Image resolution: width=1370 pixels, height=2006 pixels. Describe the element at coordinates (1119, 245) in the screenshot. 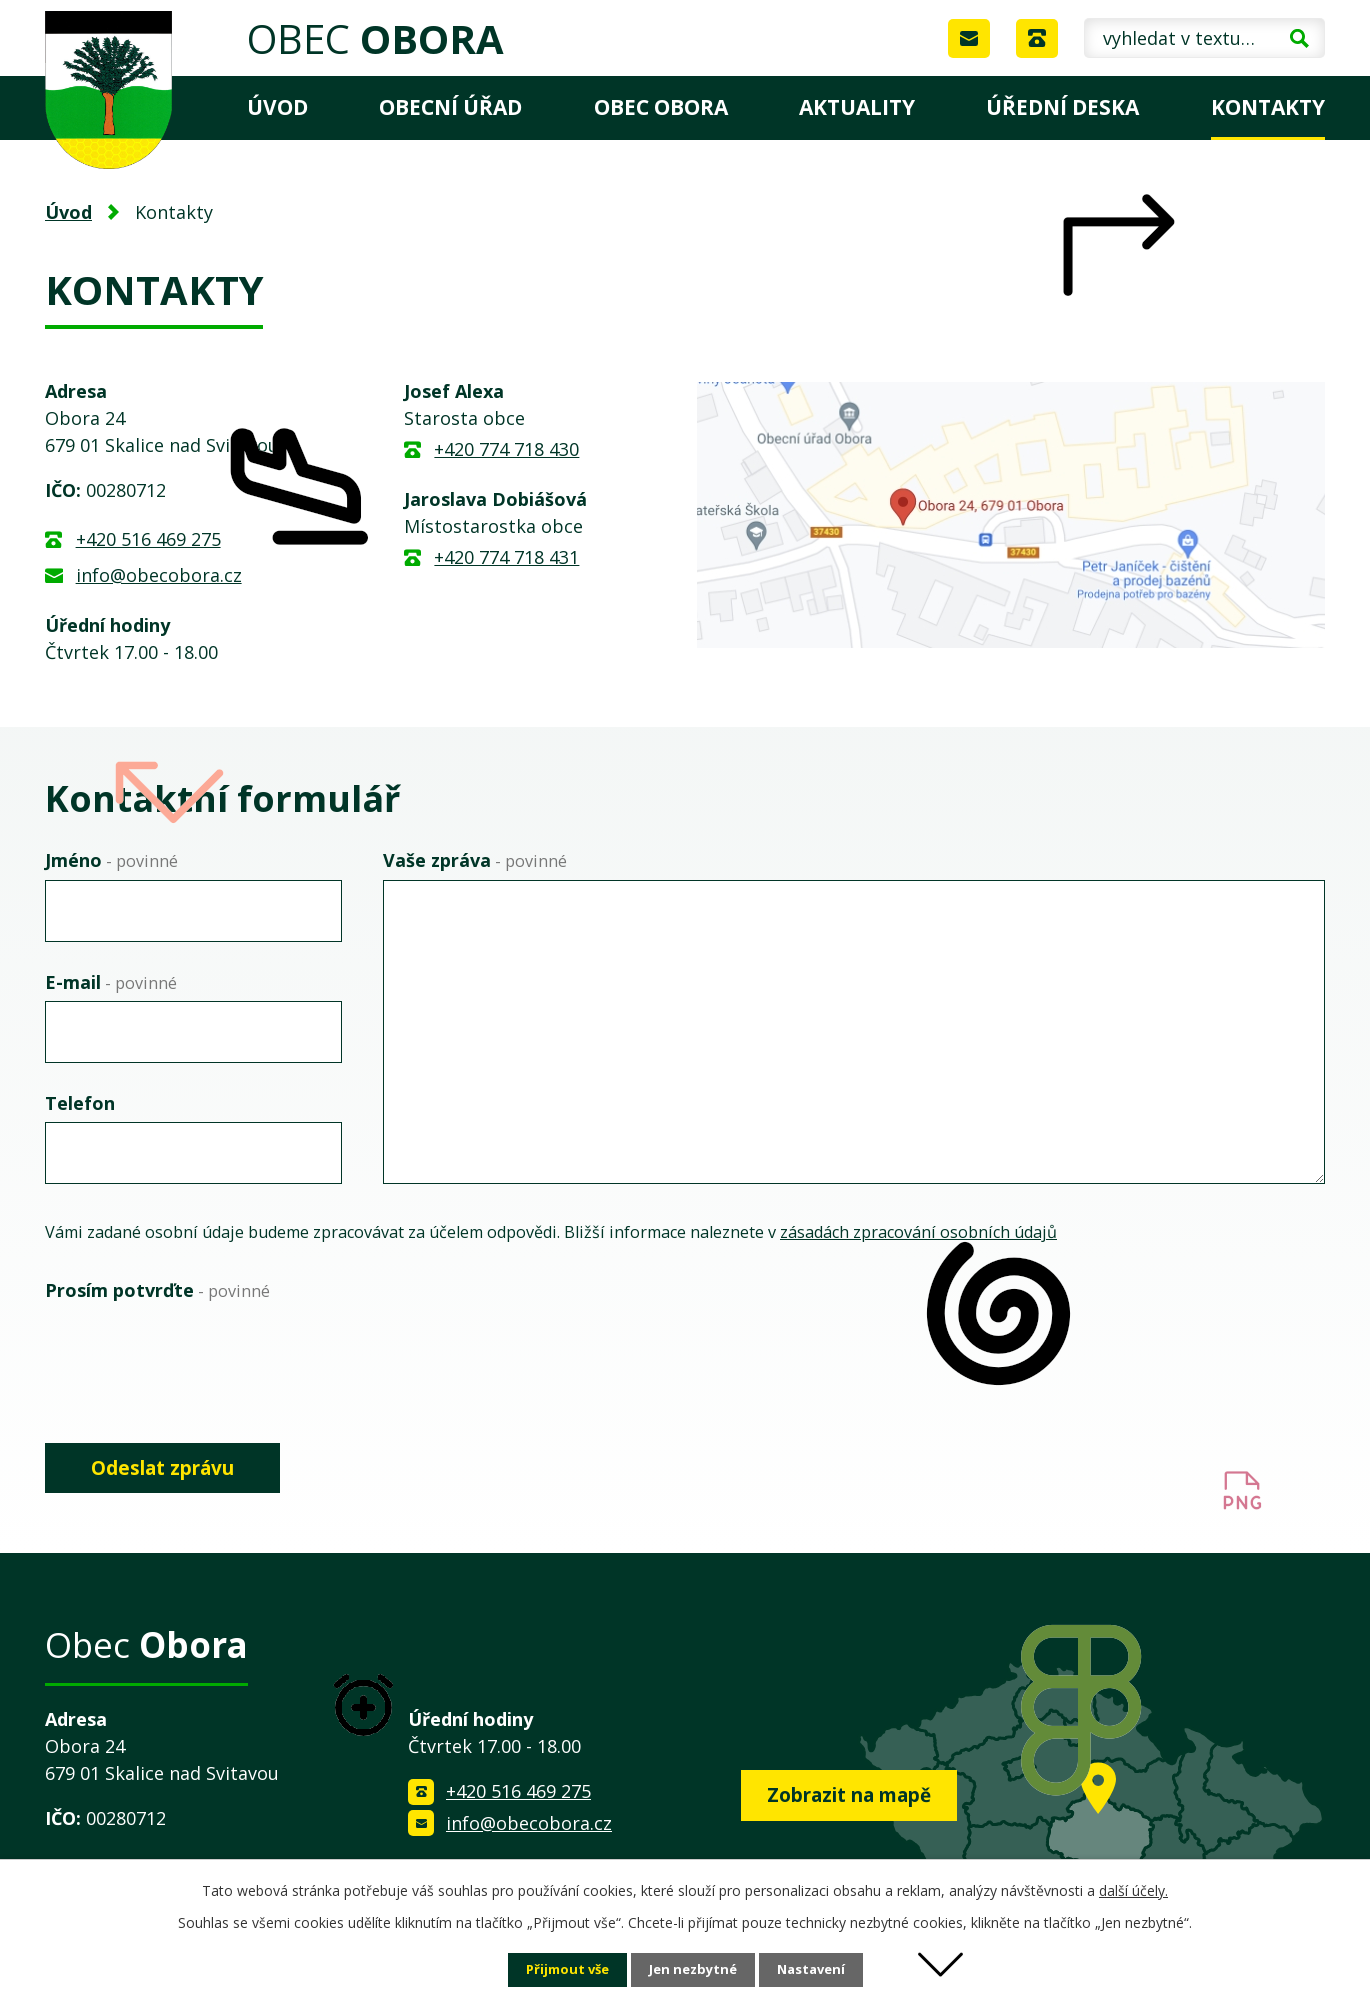

I see `redirect or forward content` at that location.